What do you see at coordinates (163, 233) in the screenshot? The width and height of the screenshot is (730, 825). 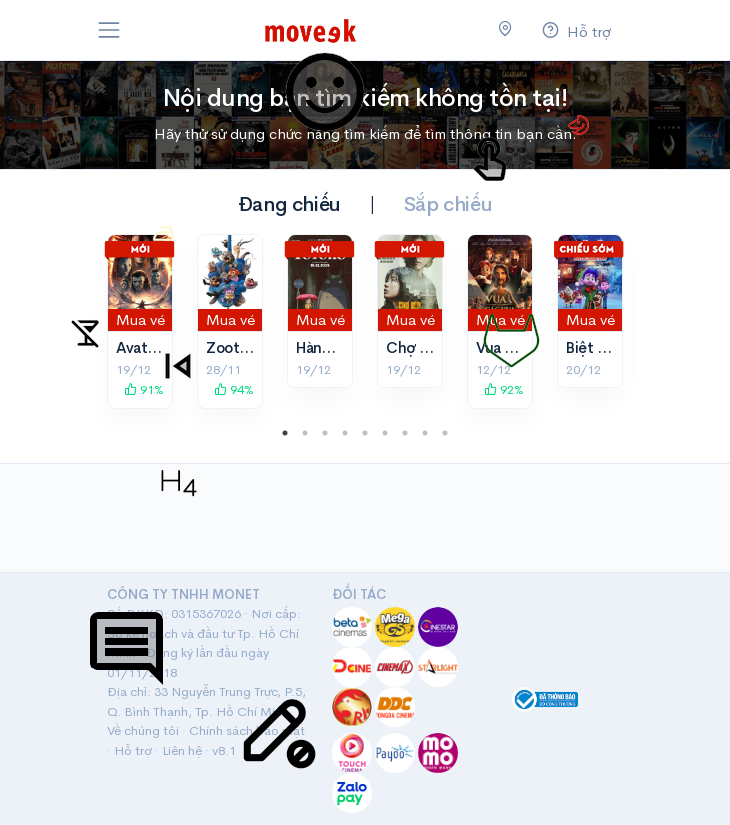 I see `view ironing or garment care instructions` at bounding box center [163, 233].